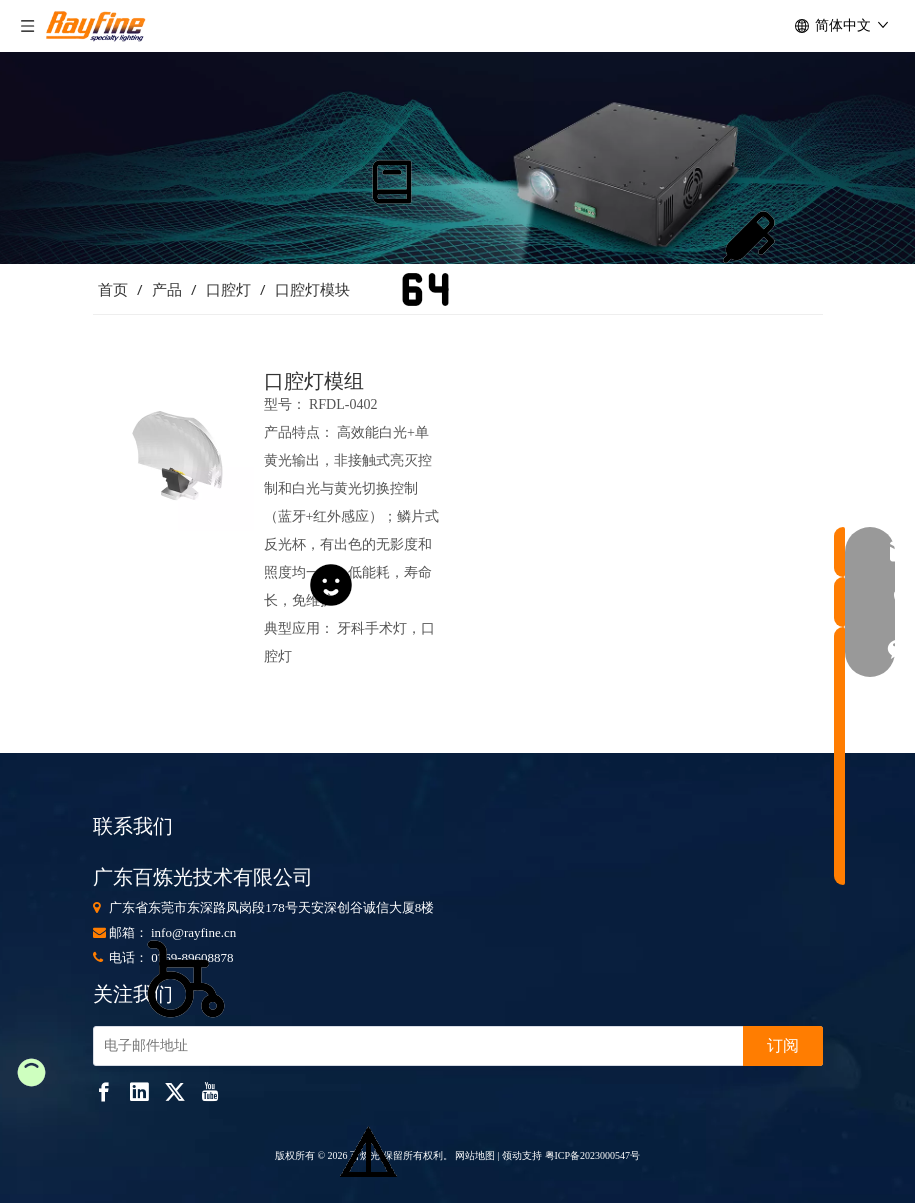 This screenshot has width=915, height=1203. Describe the element at coordinates (331, 585) in the screenshot. I see `add a reaction or emoji to a message` at that location.